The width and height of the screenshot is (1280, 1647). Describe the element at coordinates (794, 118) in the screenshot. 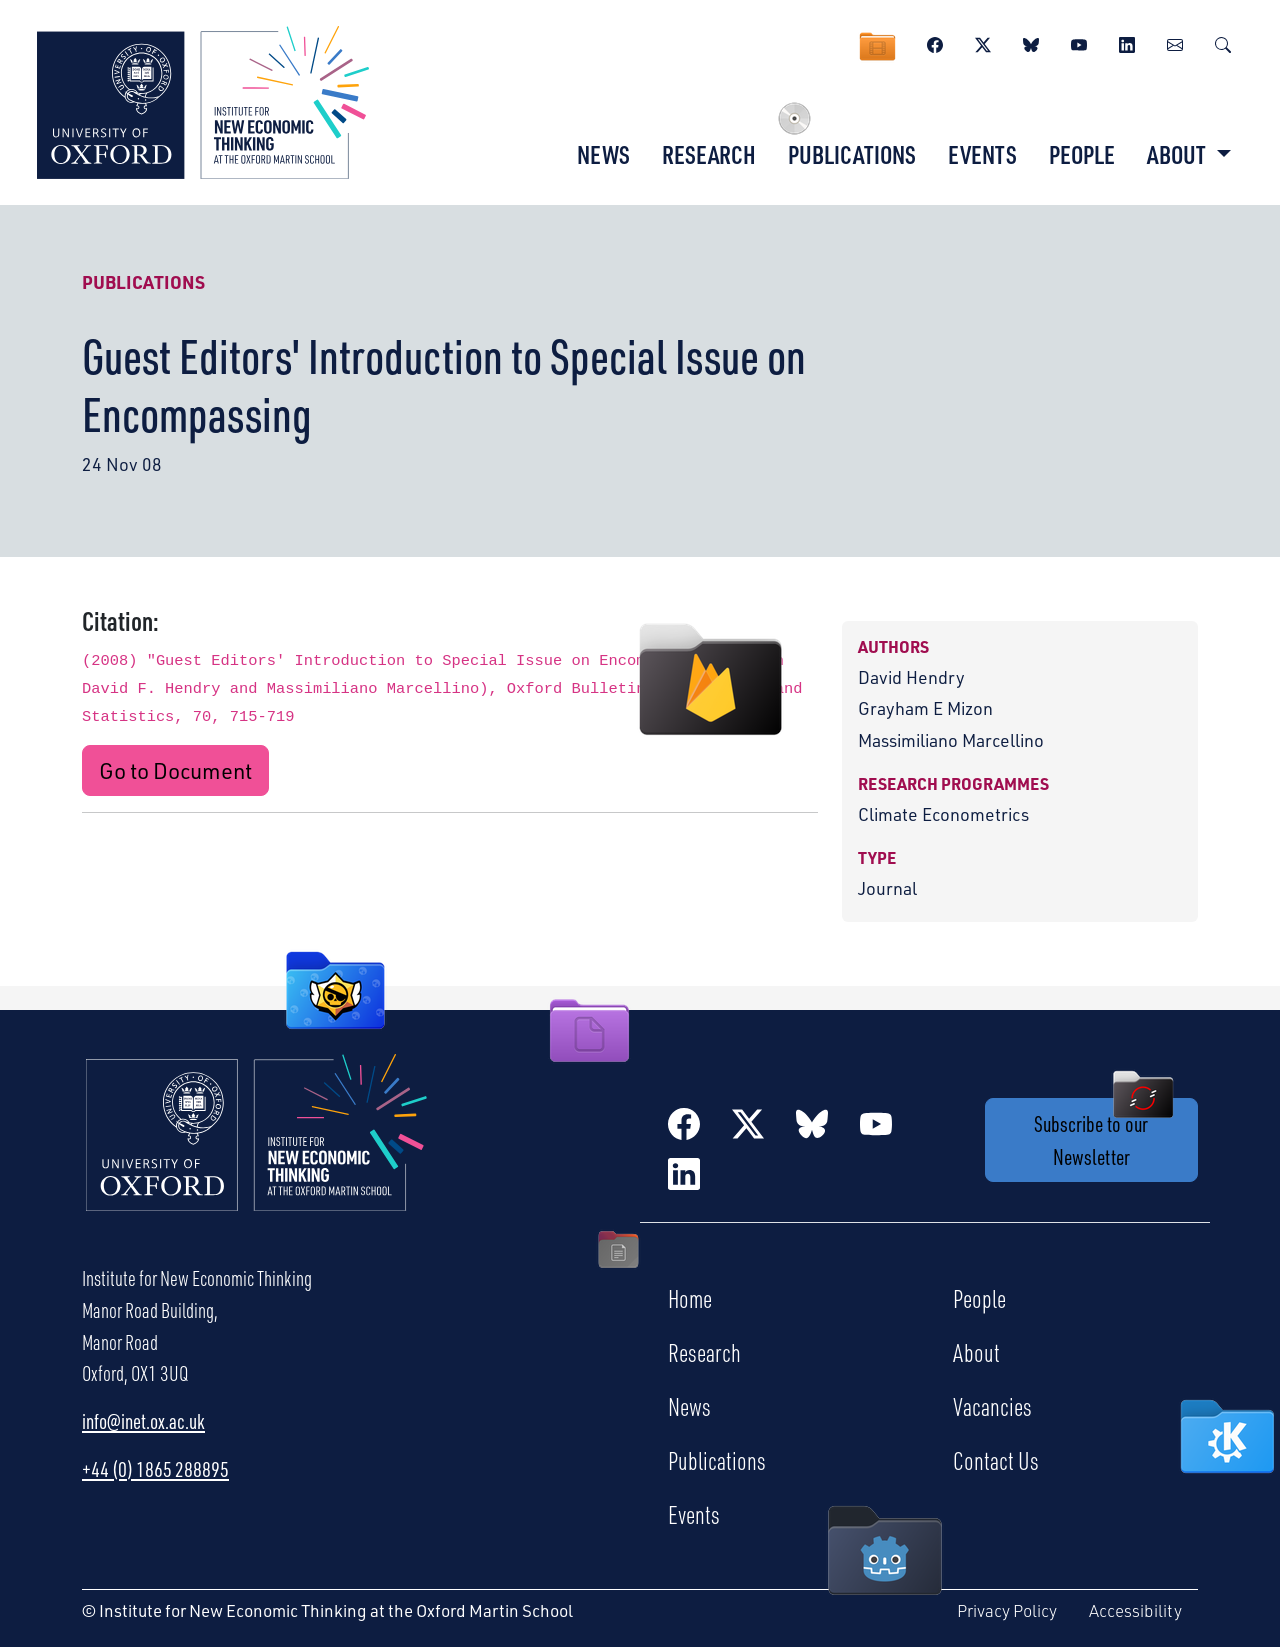

I see `access CD/DVD drive` at that location.